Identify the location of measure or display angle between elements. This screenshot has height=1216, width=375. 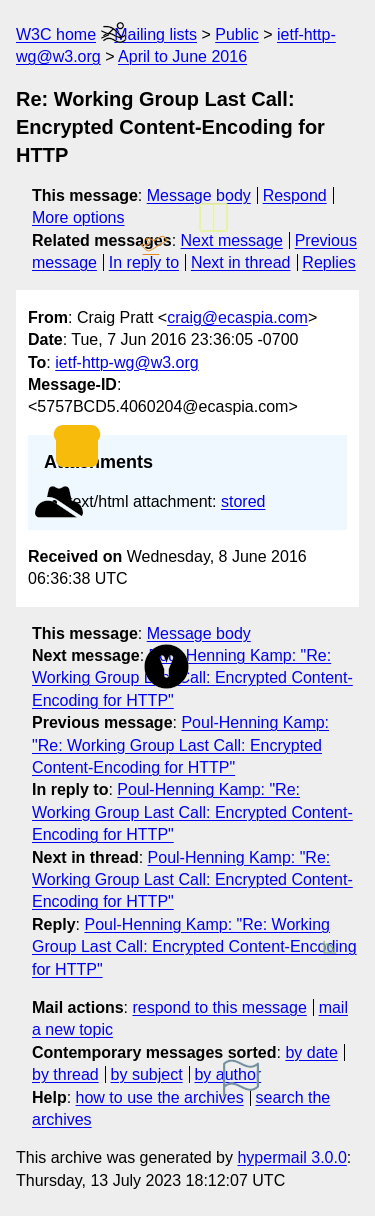
(328, 948).